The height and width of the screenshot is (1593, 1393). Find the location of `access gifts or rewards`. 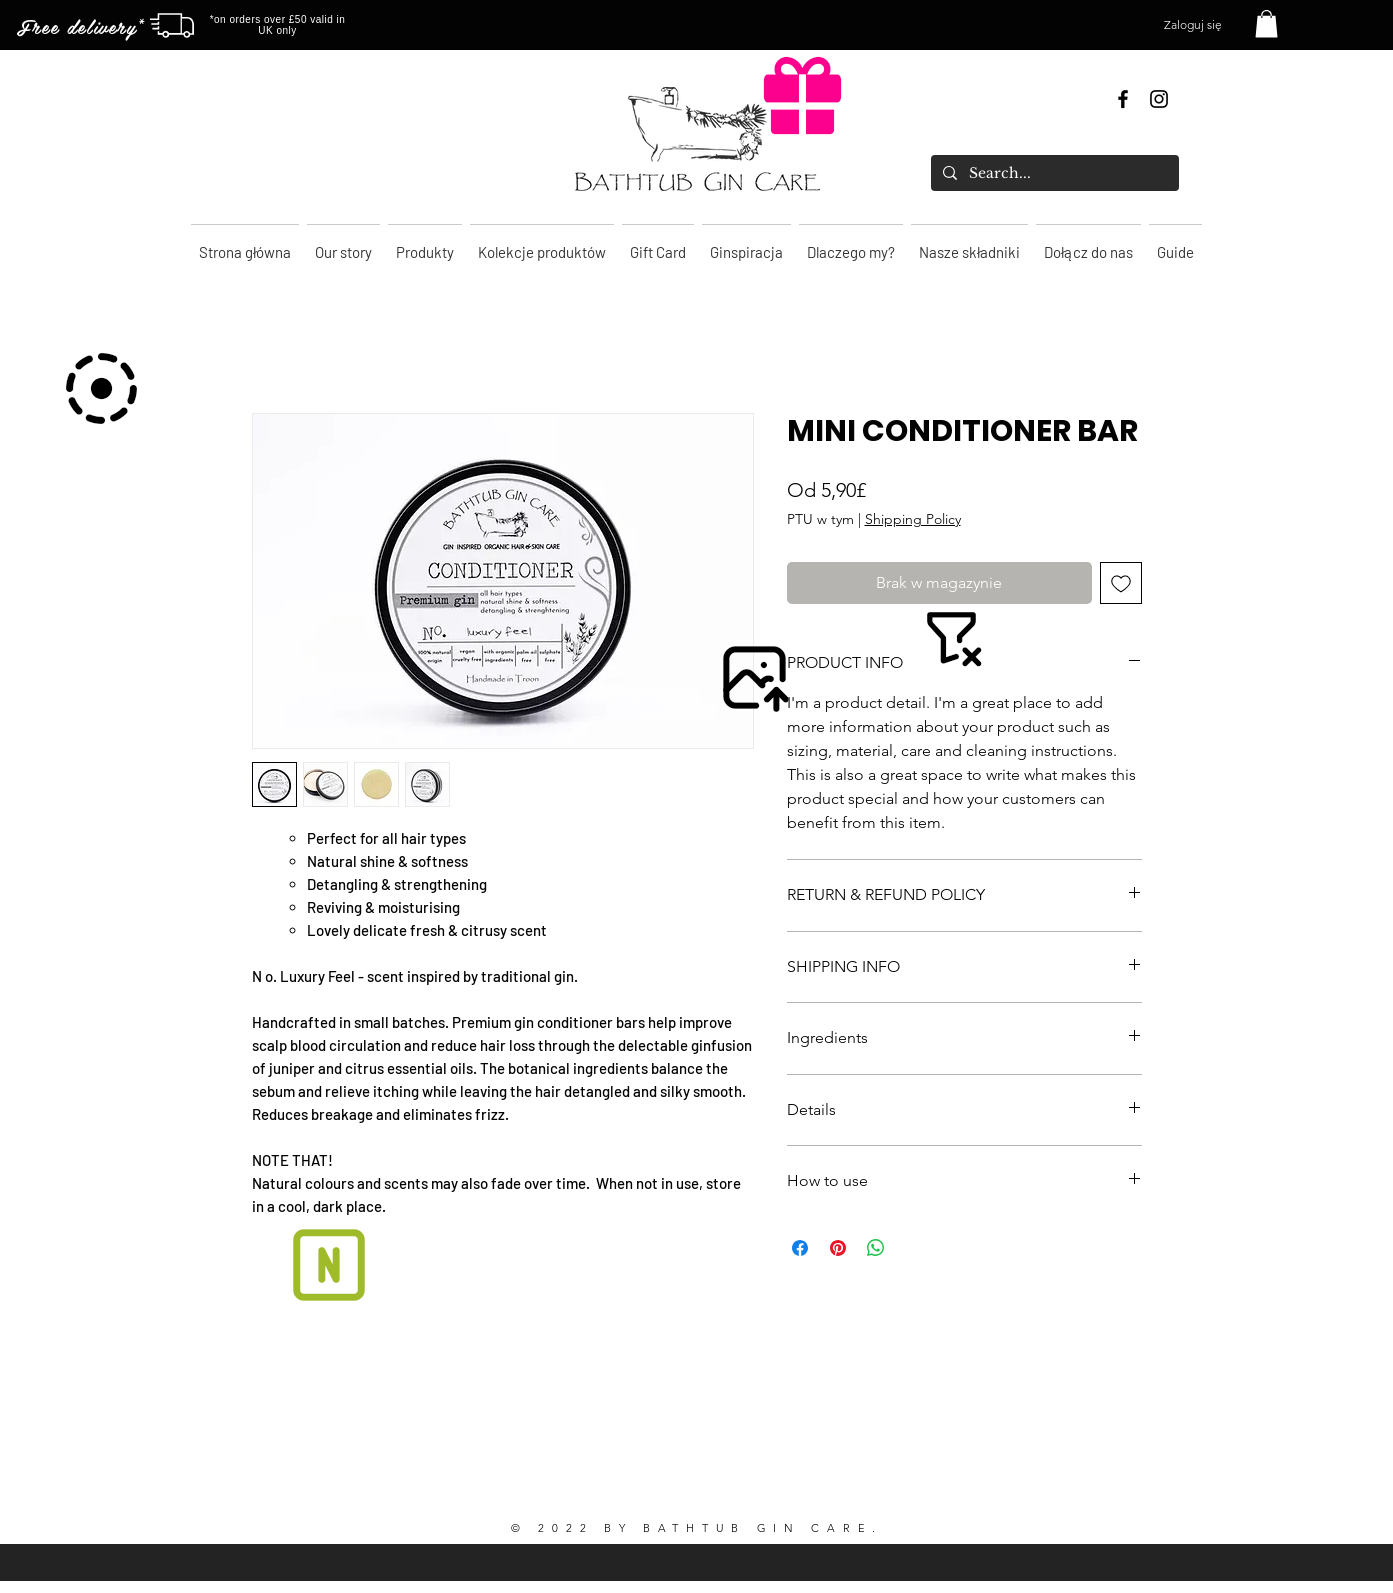

access gifts or rewards is located at coordinates (802, 95).